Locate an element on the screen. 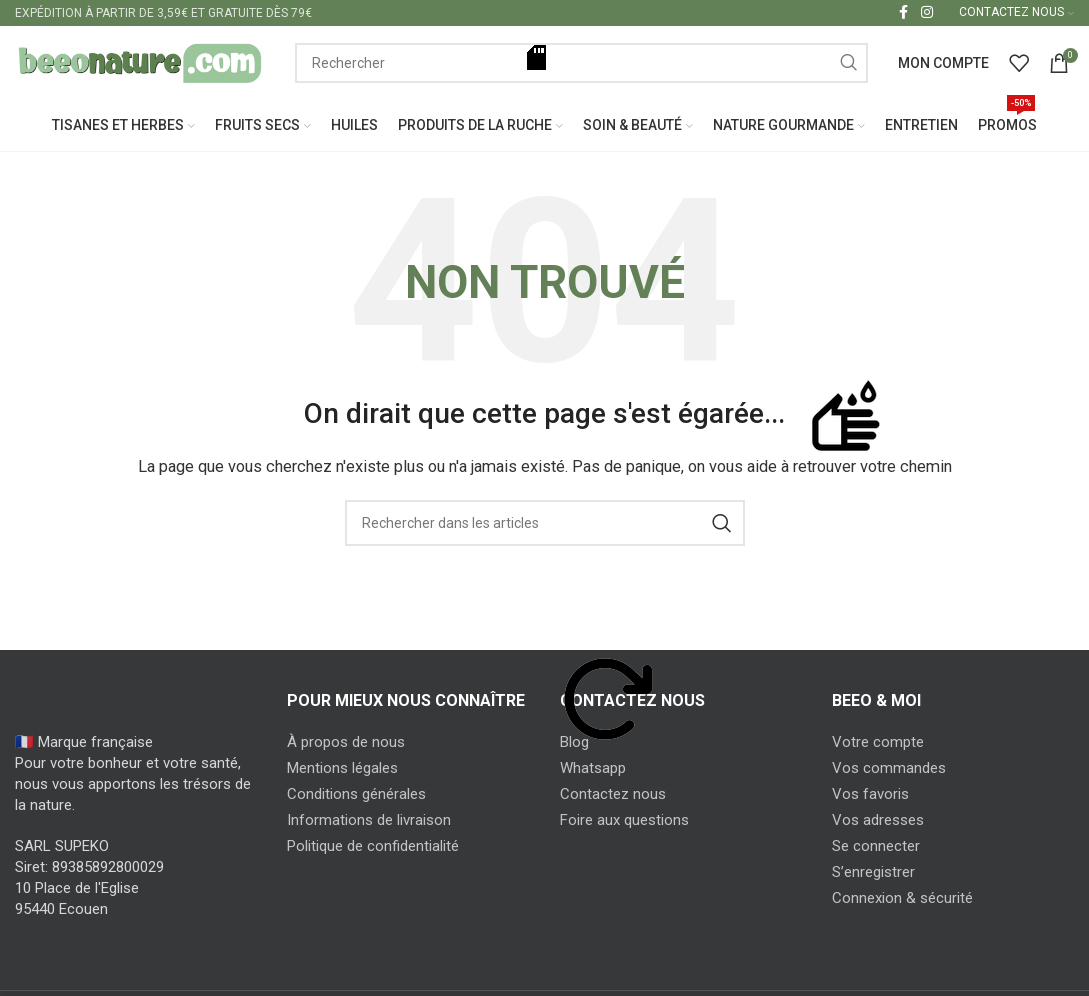  wash your hands reminder is located at coordinates (847, 415).